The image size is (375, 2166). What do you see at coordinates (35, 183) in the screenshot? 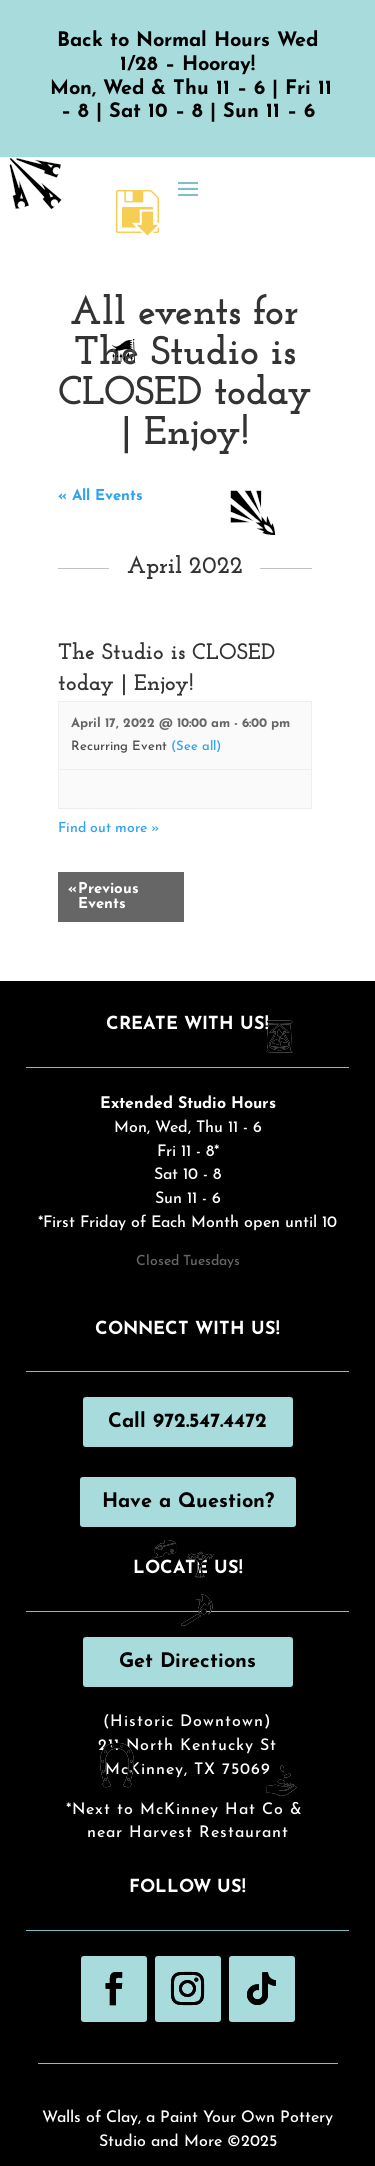
I see `activate multi-shot or spread attack ability` at bounding box center [35, 183].